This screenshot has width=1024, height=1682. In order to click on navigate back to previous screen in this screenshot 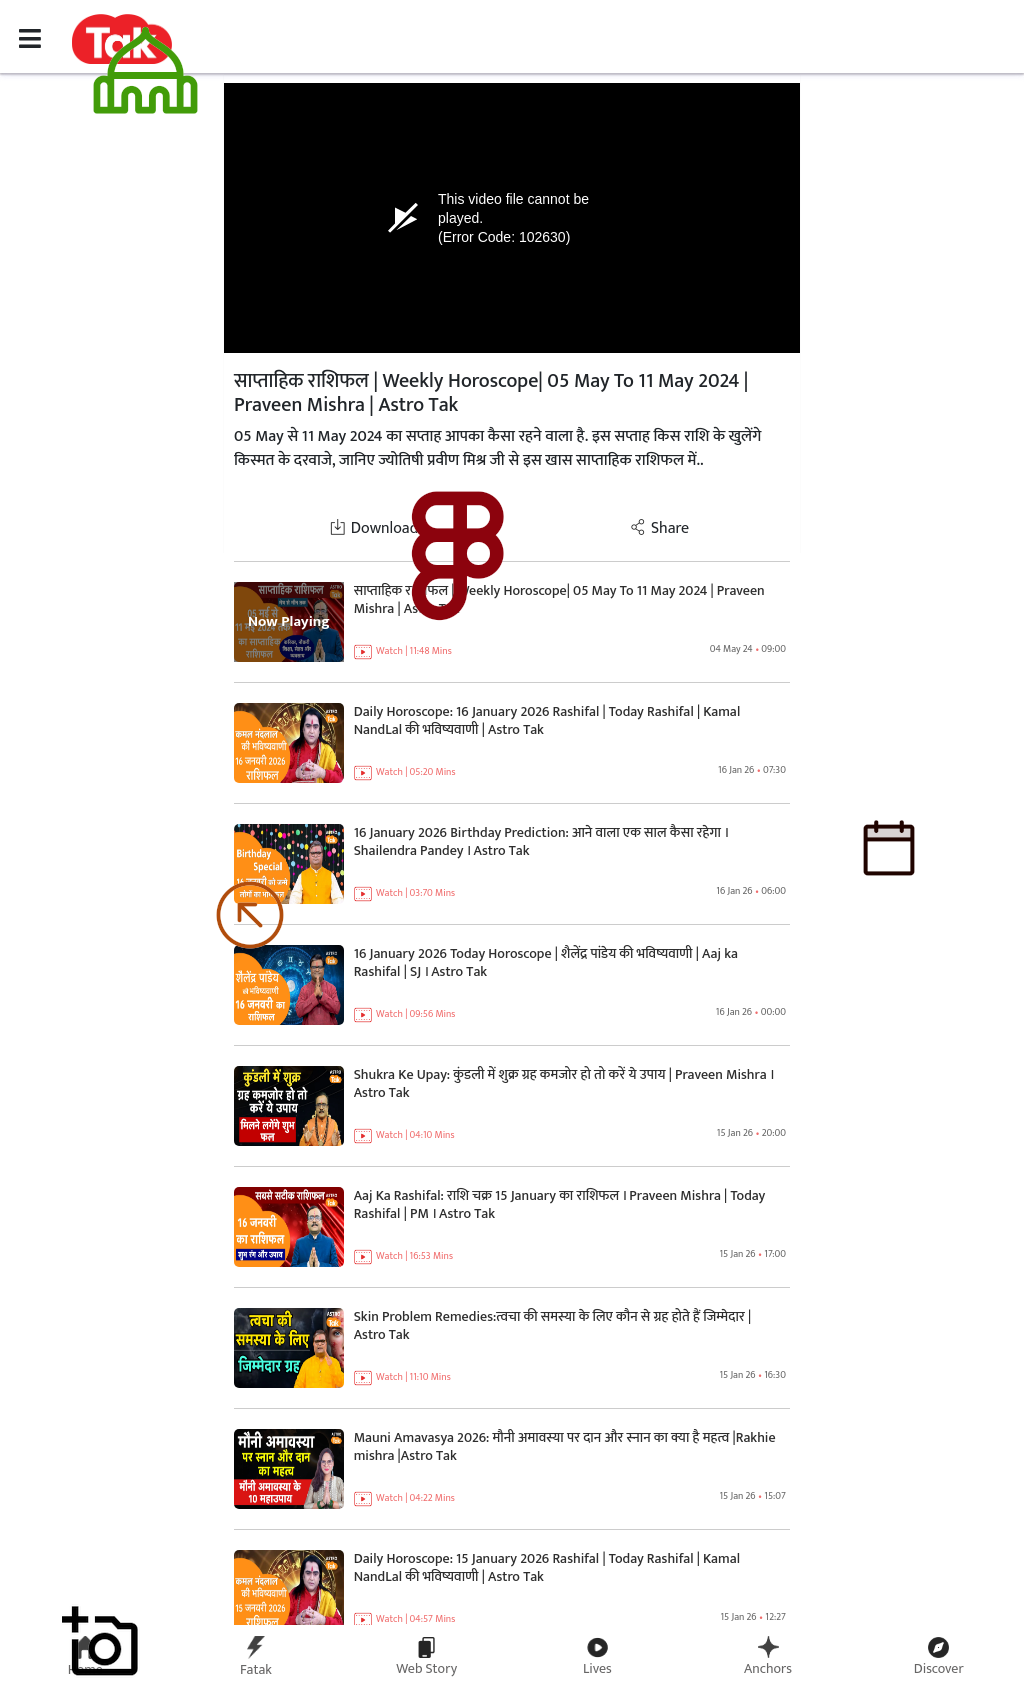, I will do `click(250, 915)`.